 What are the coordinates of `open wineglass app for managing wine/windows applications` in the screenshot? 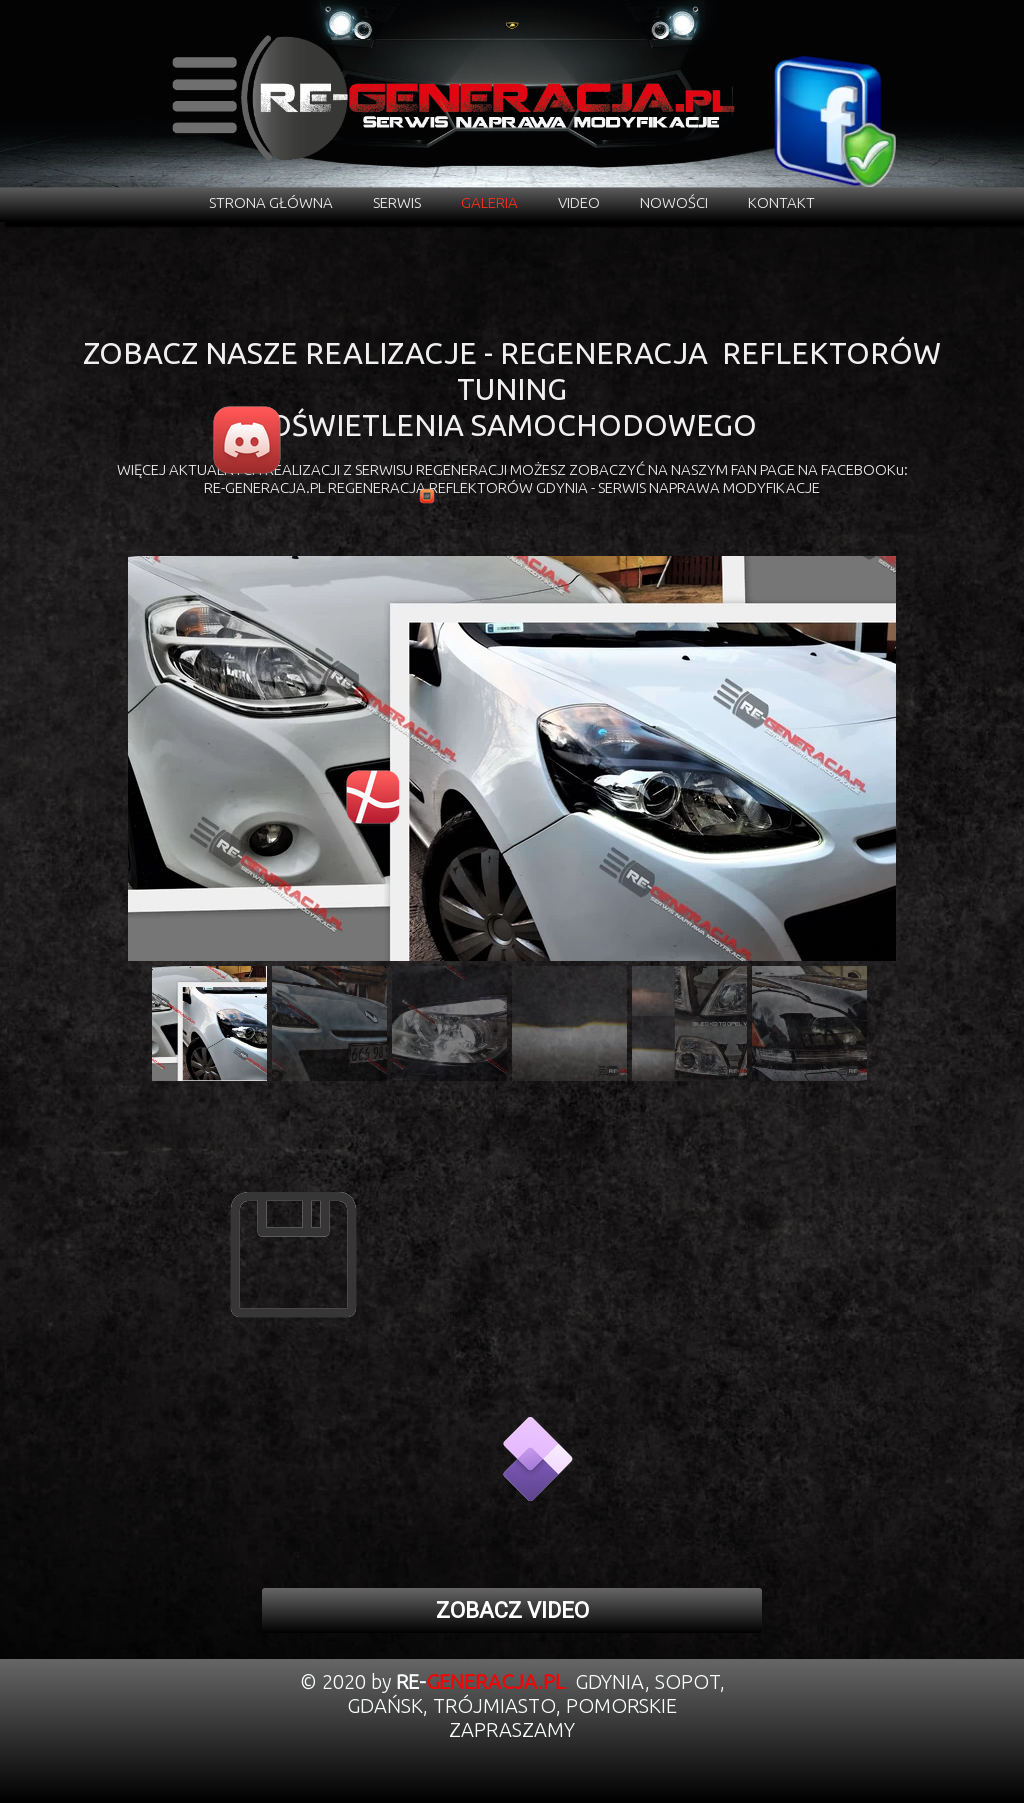 It's located at (373, 797).